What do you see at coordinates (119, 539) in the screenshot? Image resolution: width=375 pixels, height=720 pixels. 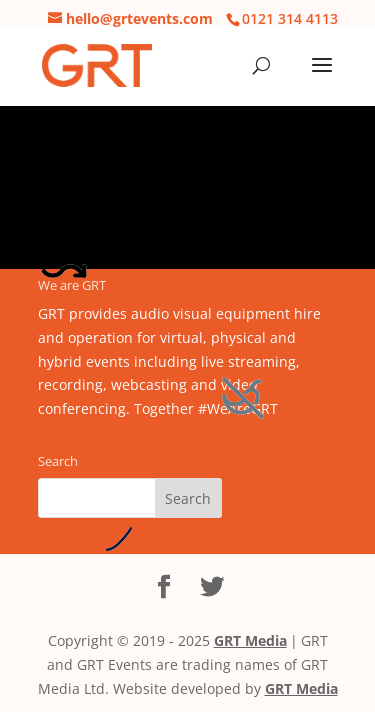 I see `apply ease-in animation timing` at bounding box center [119, 539].